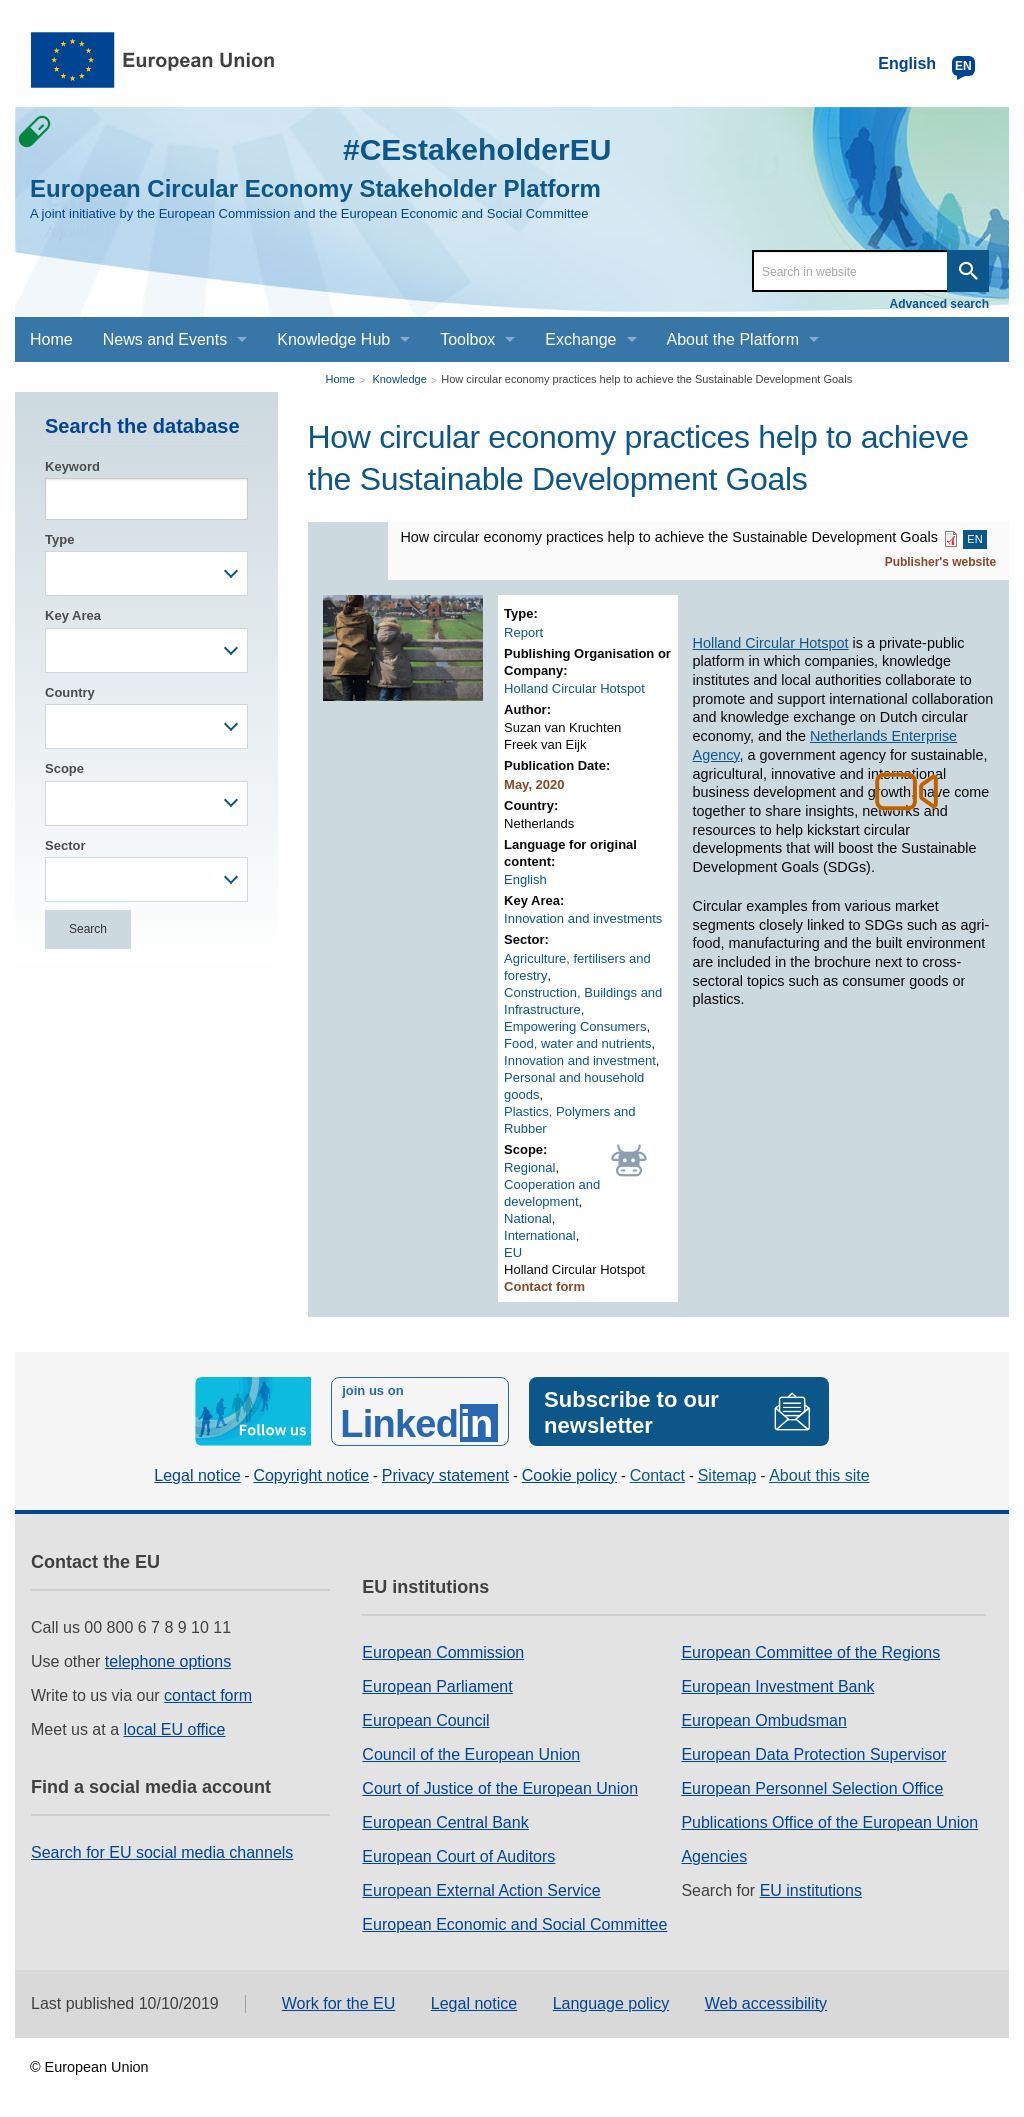 Image resolution: width=1024 pixels, height=2117 pixels. Describe the element at coordinates (629, 1161) in the screenshot. I see `indicates dairy or farm-related content` at that location.